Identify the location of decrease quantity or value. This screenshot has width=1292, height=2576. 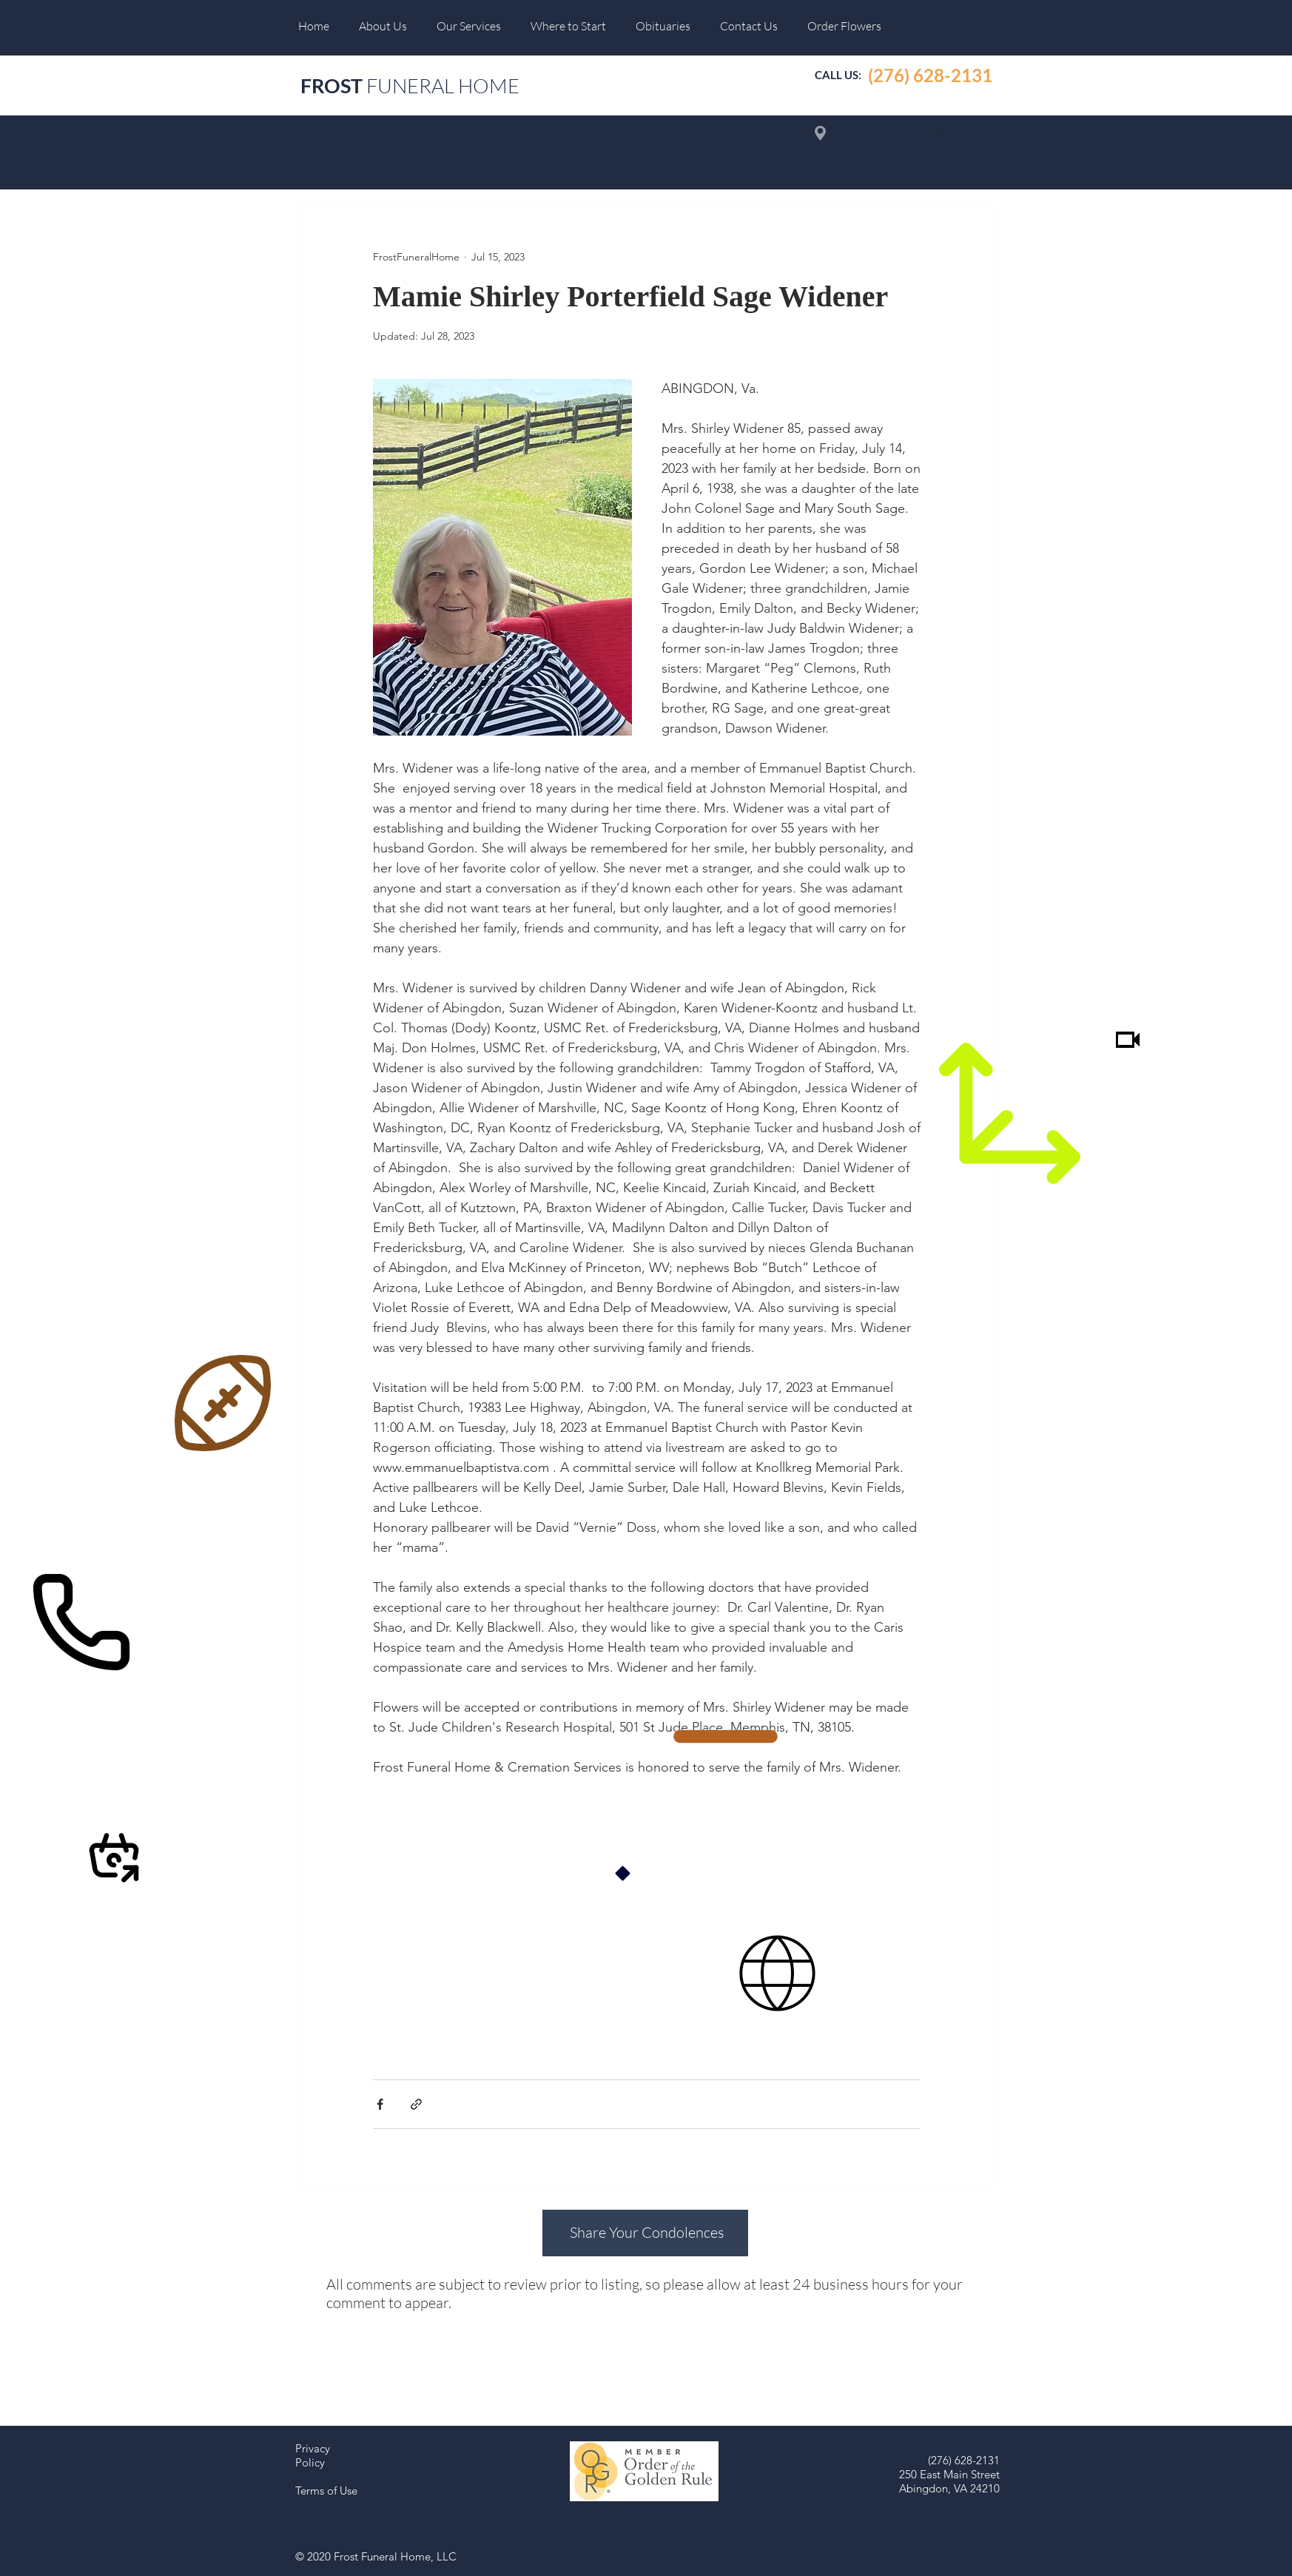
(725, 1736).